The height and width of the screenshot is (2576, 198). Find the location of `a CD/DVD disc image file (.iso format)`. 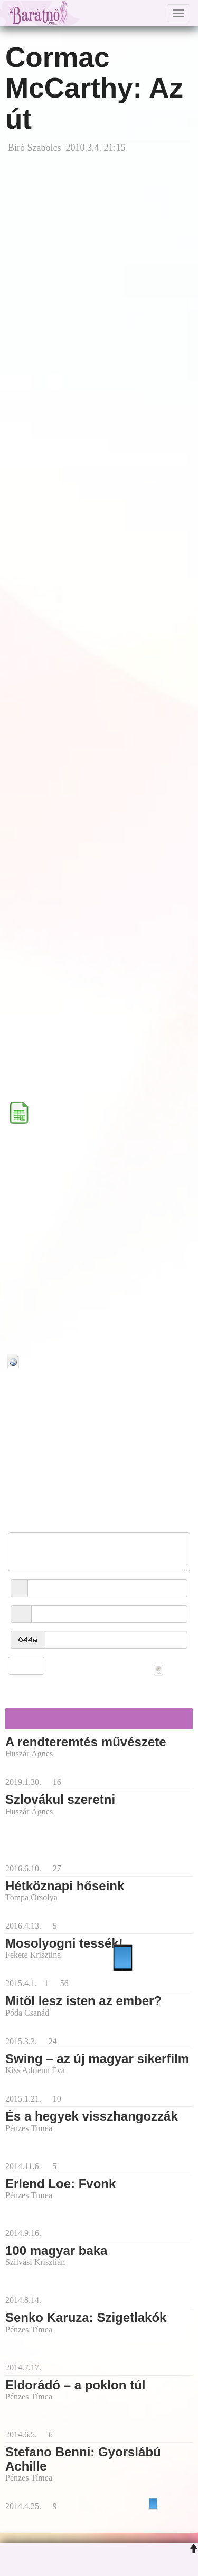

a CD/DVD disc image file (.iso format) is located at coordinates (158, 1670).